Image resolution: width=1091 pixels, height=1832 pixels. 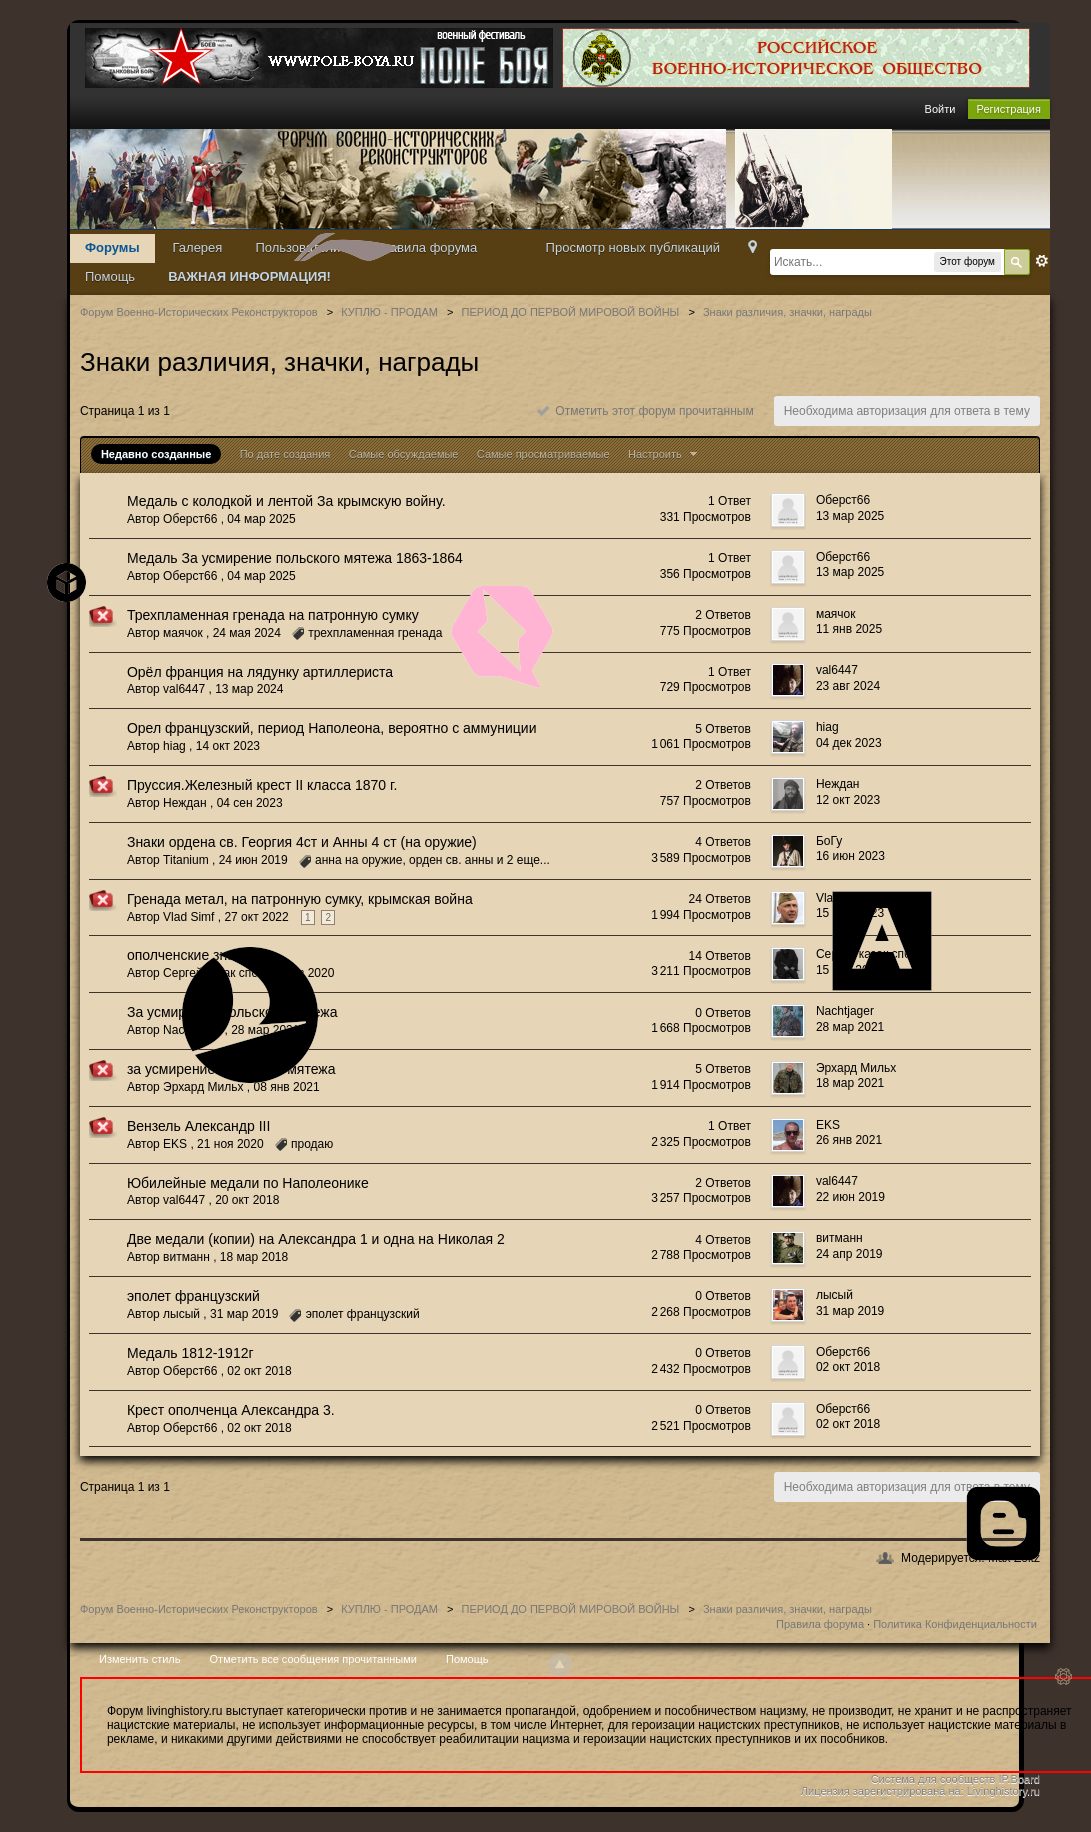 I want to click on Turkish Airlines logo, so click(x=250, y=1015).